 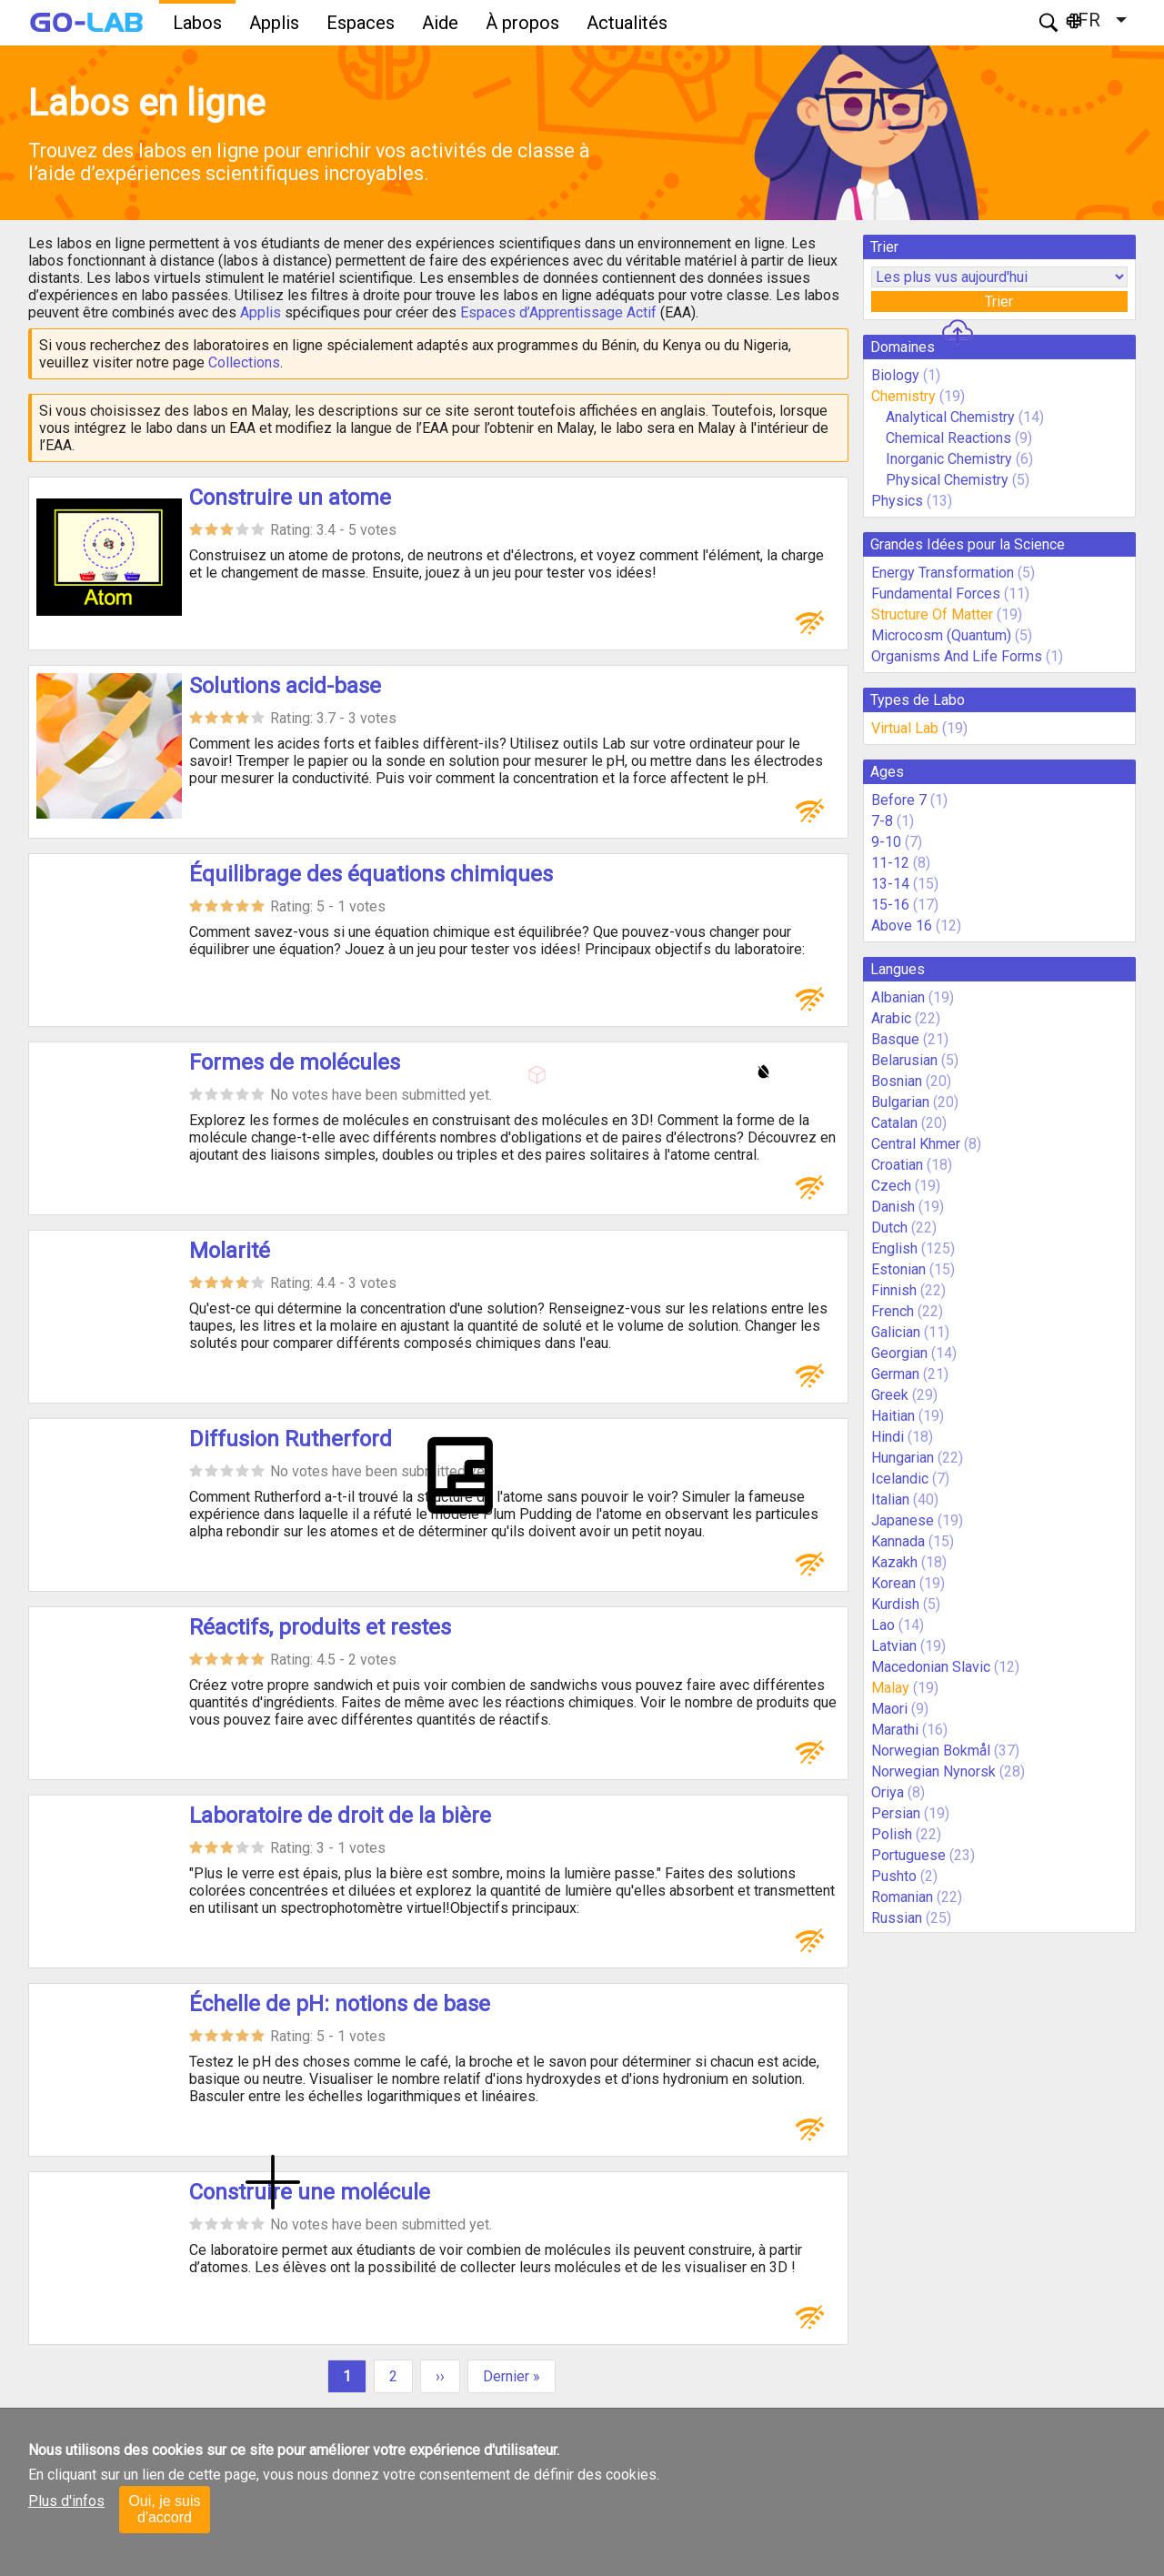 I want to click on upload a file to cloud storage, so click(x=958, y=332).